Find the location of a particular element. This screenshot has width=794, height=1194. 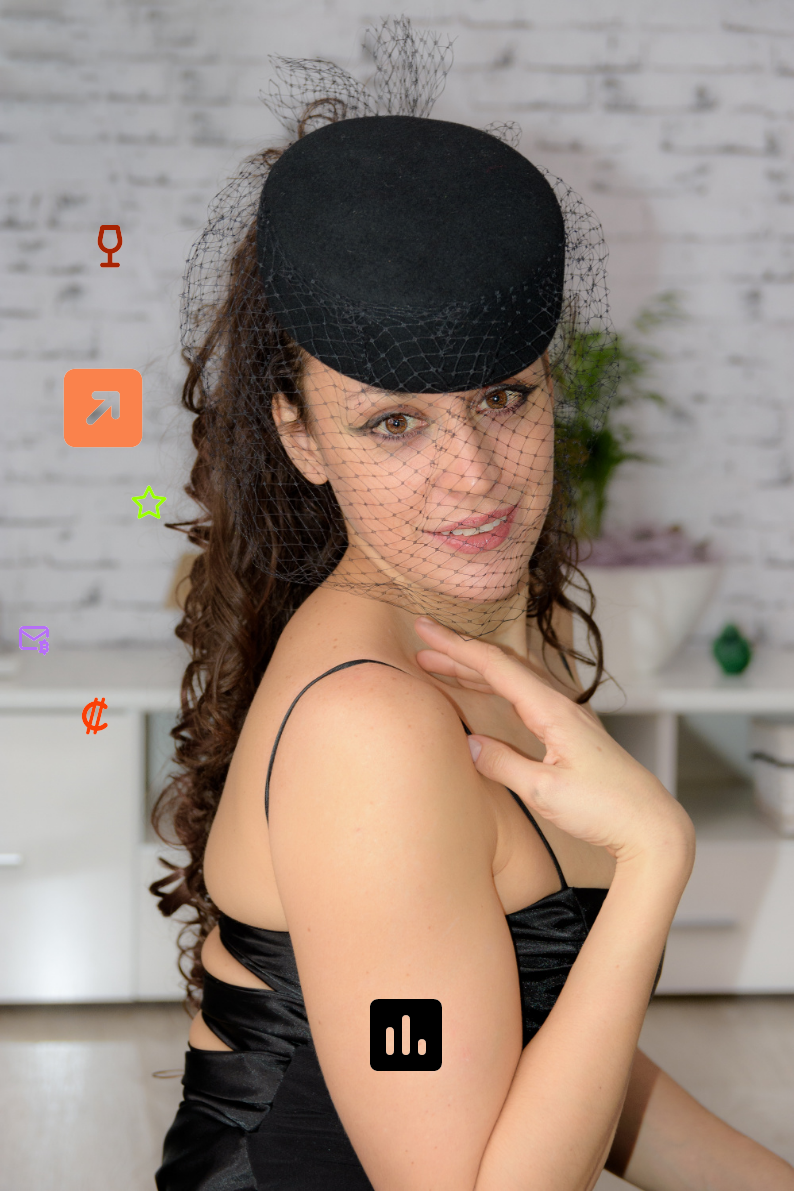

insert a chart or graph into document is located at coordinates (406, 1035).